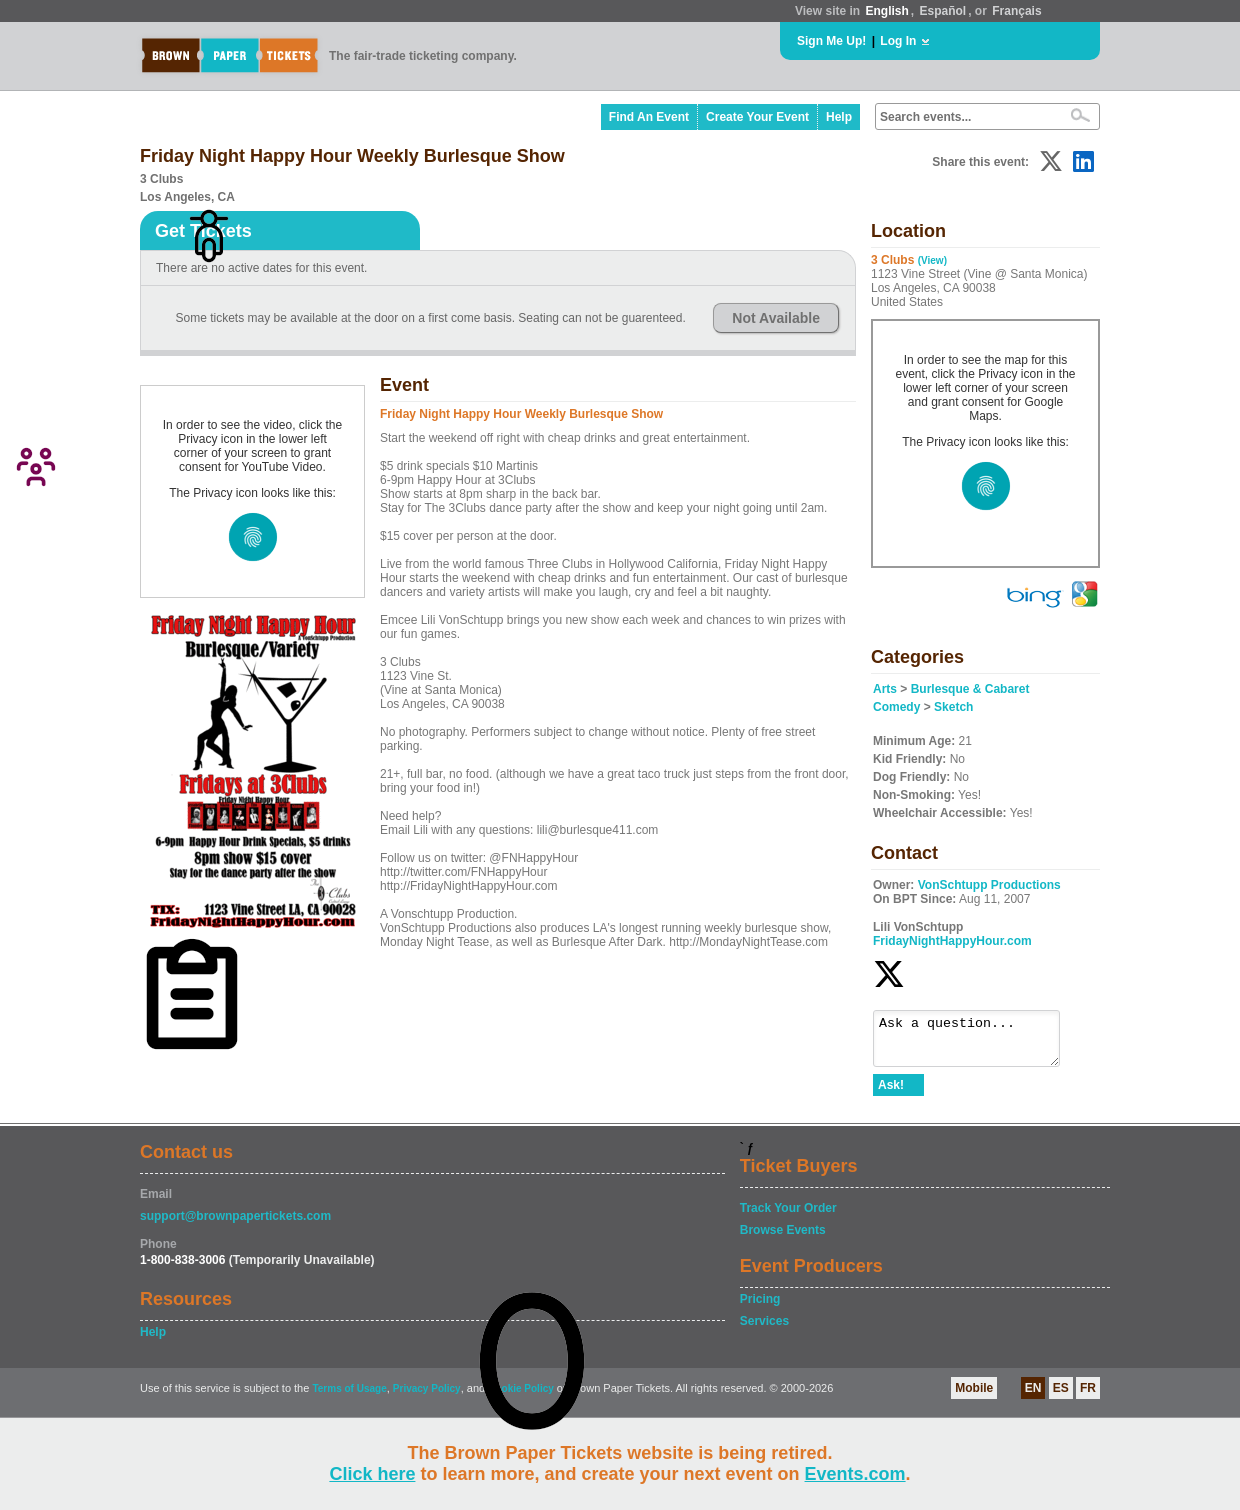  What do you see at coordinates (192, 996) in the screenshot?
I see `view clipboard contents` at bounding box center [192, 996].